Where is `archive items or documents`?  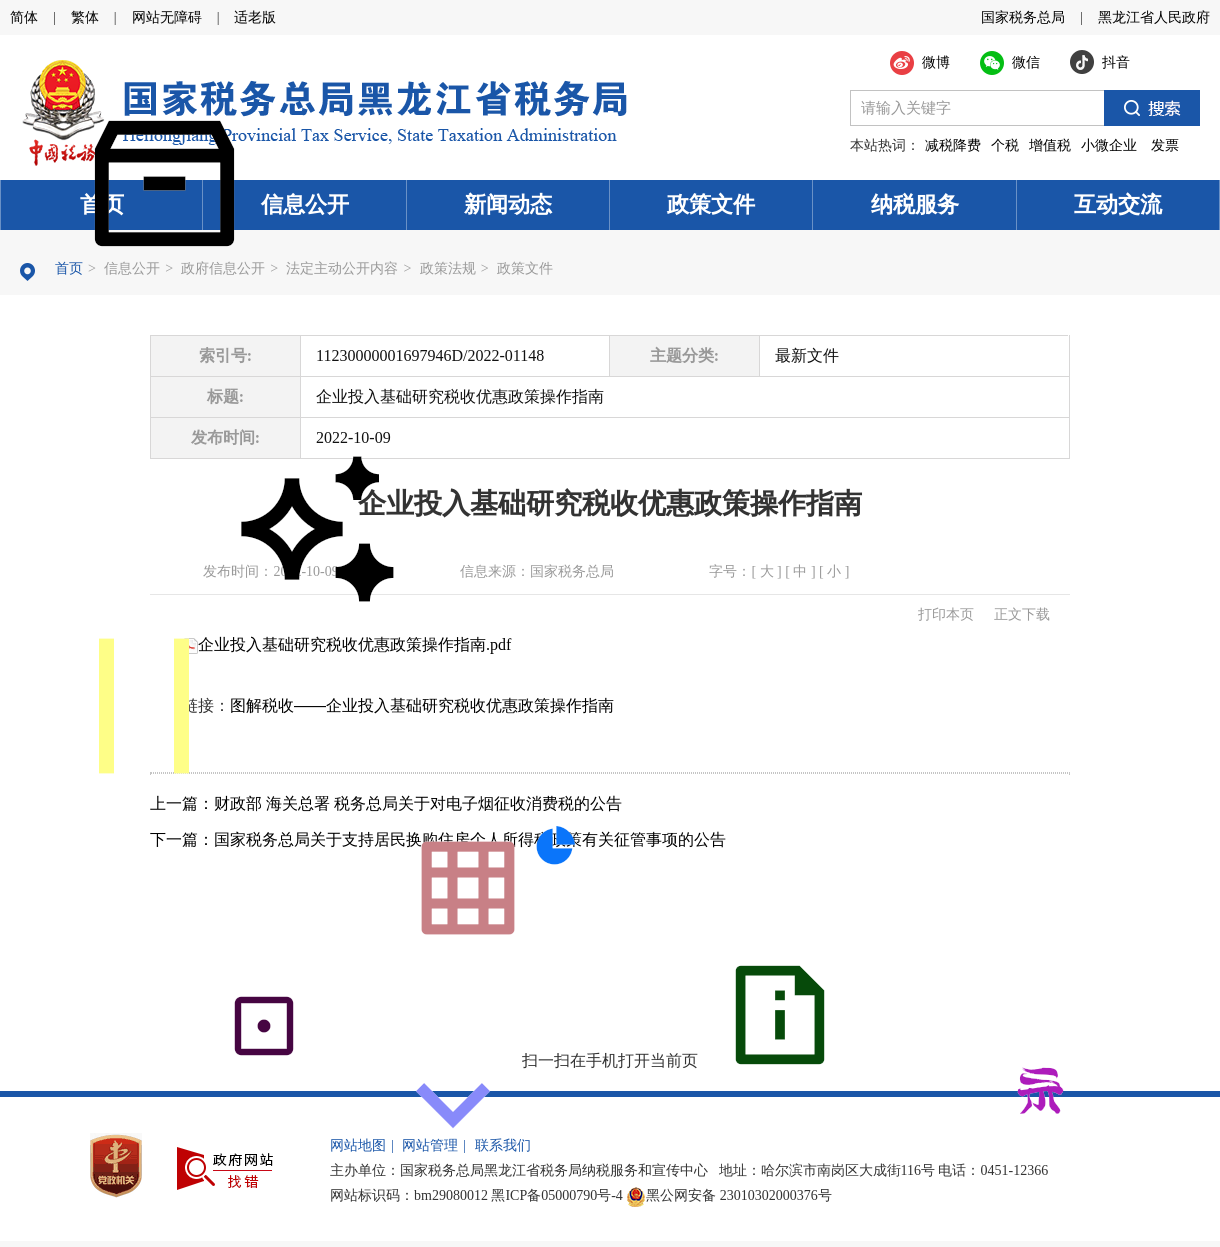 archive items or documents is located at coordinates (164, 183).